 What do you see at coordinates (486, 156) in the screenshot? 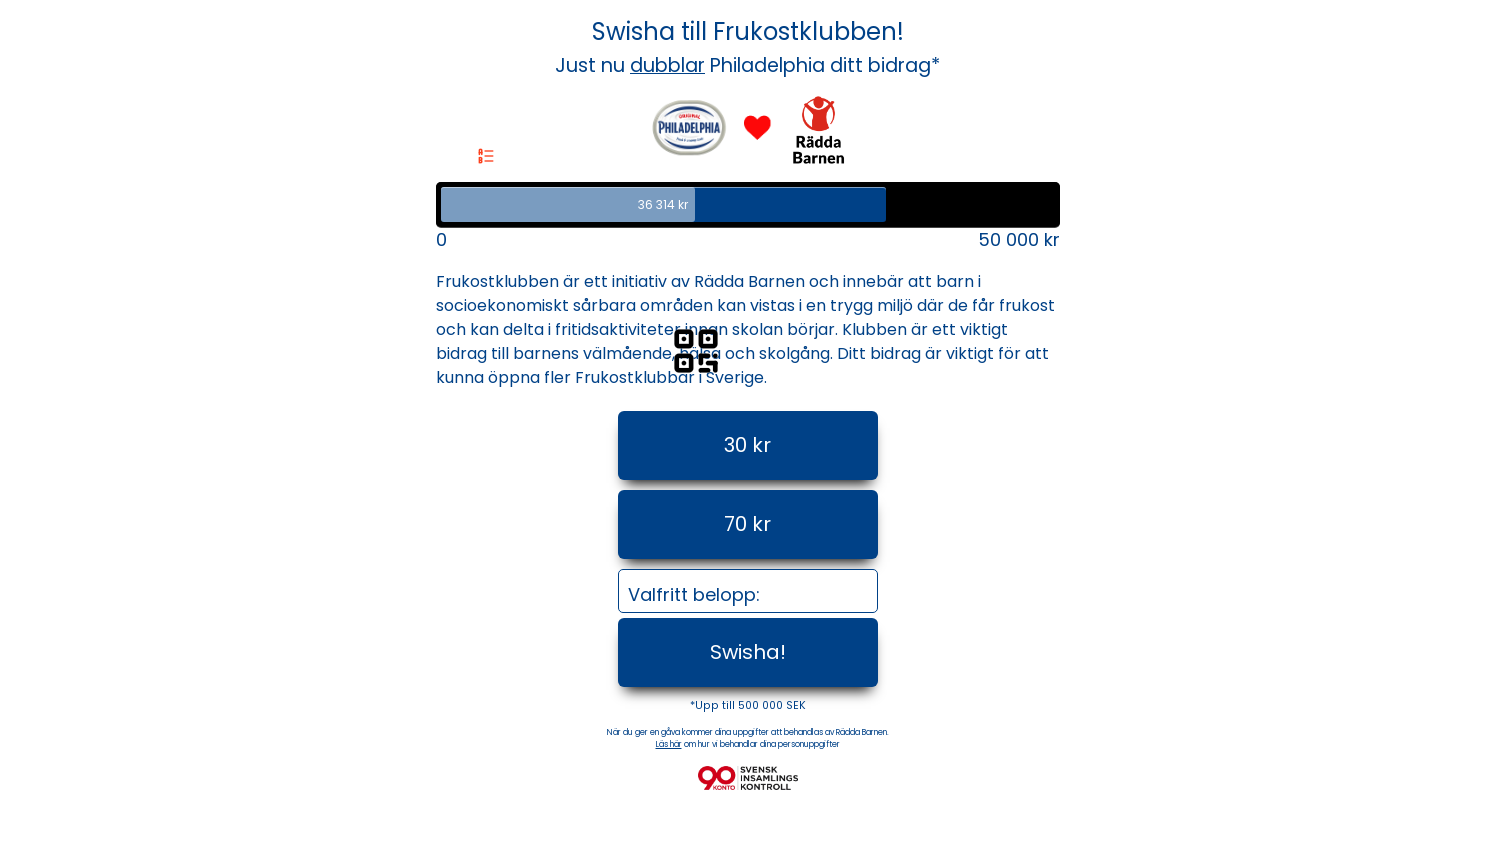
I see `toggle alphabetical list view` at bounding box center [486, 156].